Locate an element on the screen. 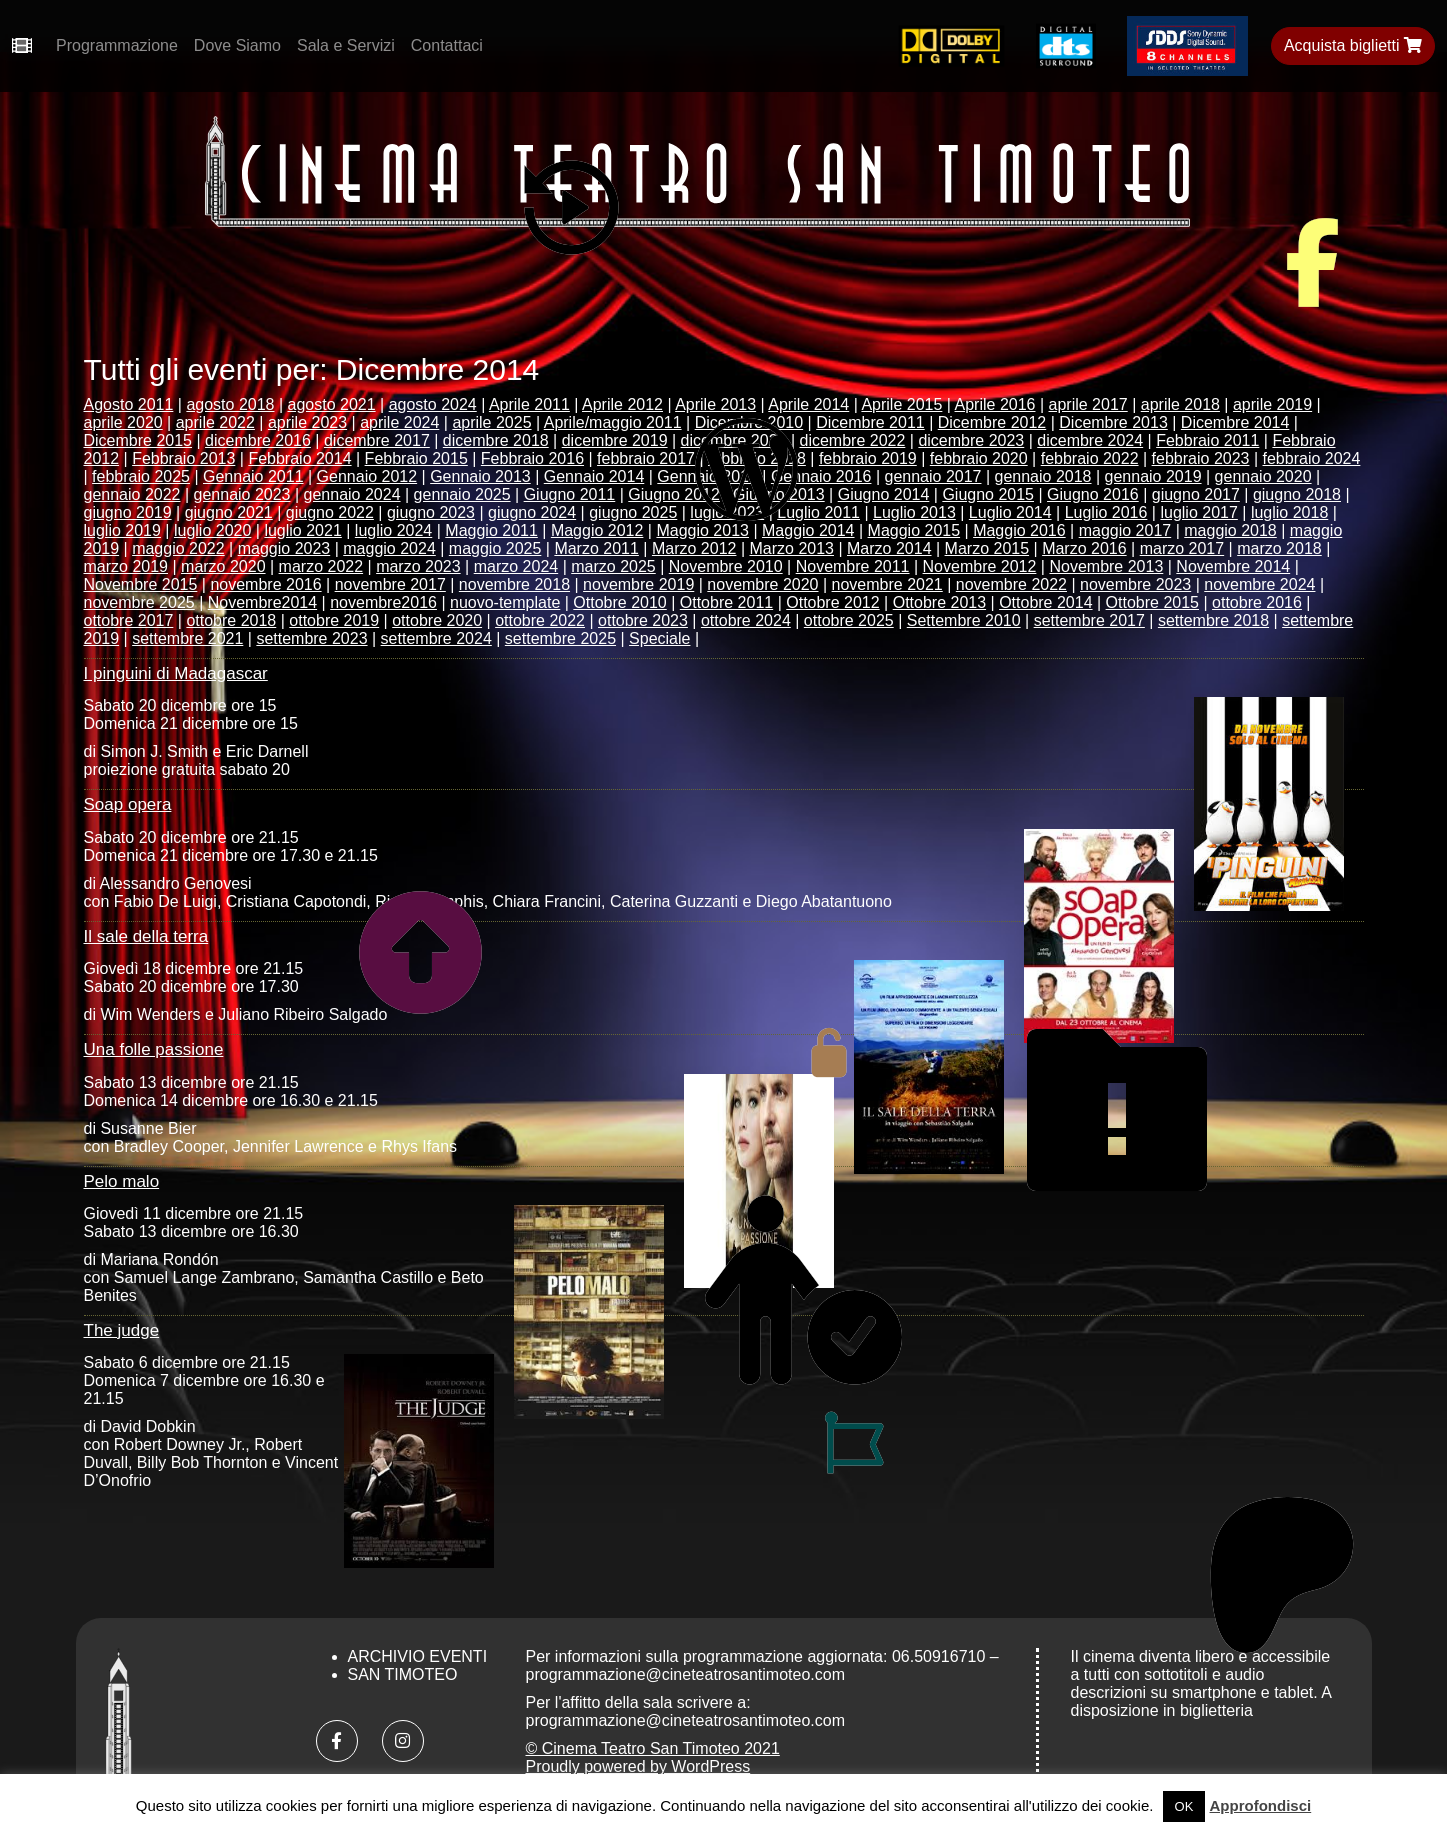  user profile verified is located at coordinates (797, 1290).